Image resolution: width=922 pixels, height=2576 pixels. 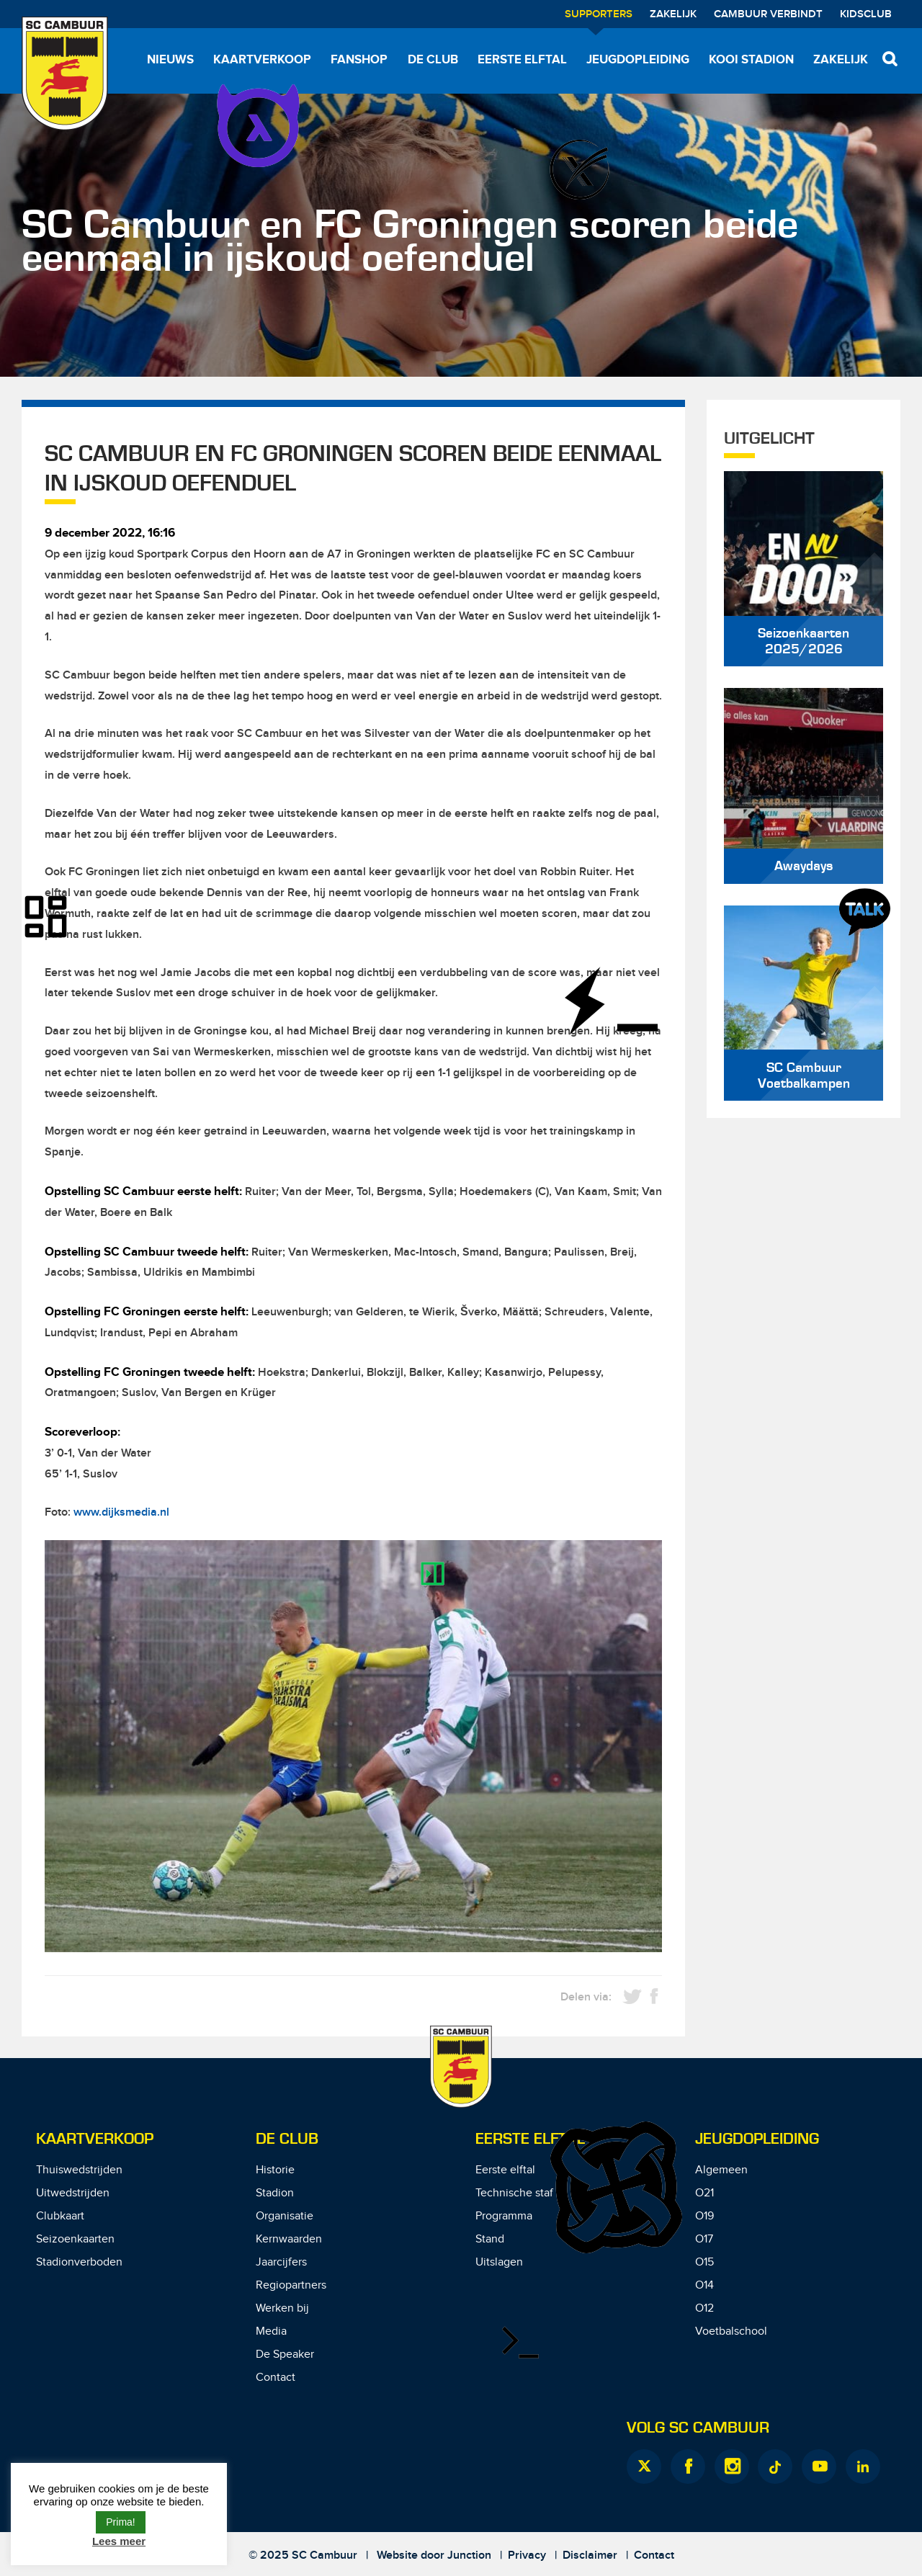 I want to click on access the dashboard, so click(x=45, y=916).